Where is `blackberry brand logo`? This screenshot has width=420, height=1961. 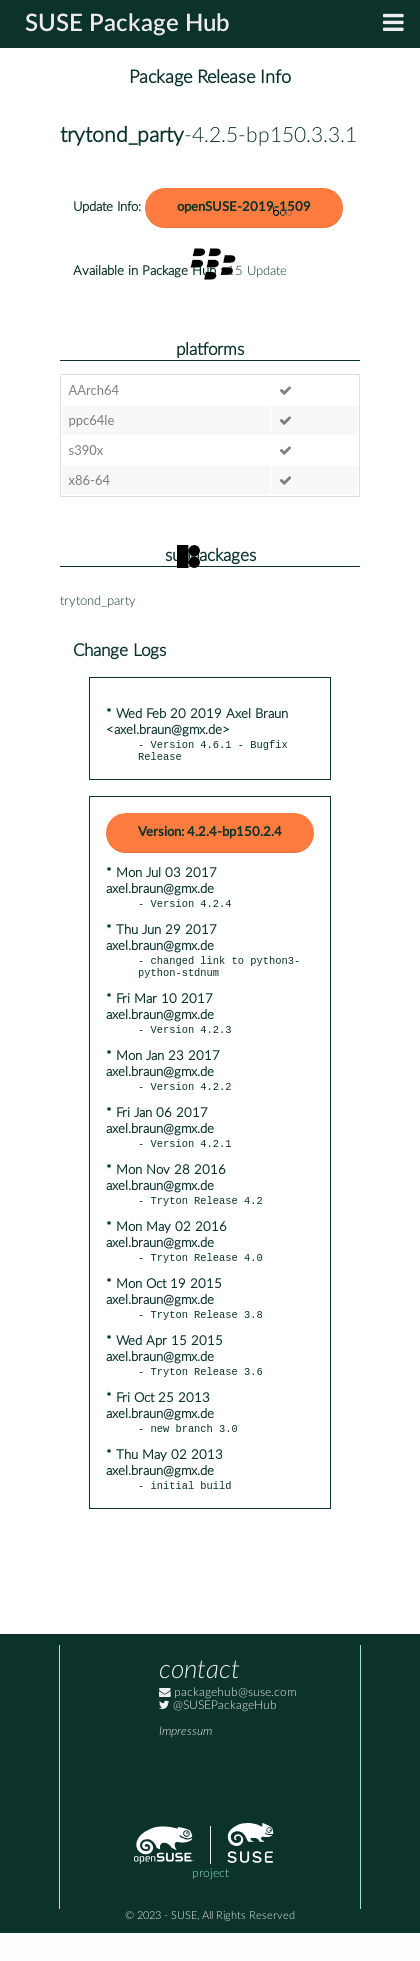
blackberry brand logo is located at coordinates (213, 264).